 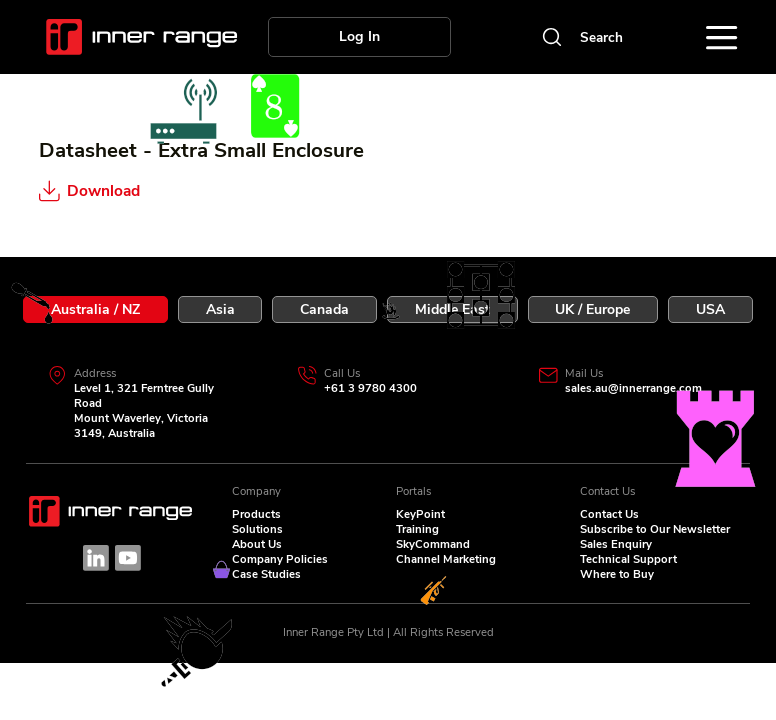 What do you see at coordinates (391, 311) in the screenshot?
I see `indicates fire damage or burning status effect` at bounding box center [391, 311].